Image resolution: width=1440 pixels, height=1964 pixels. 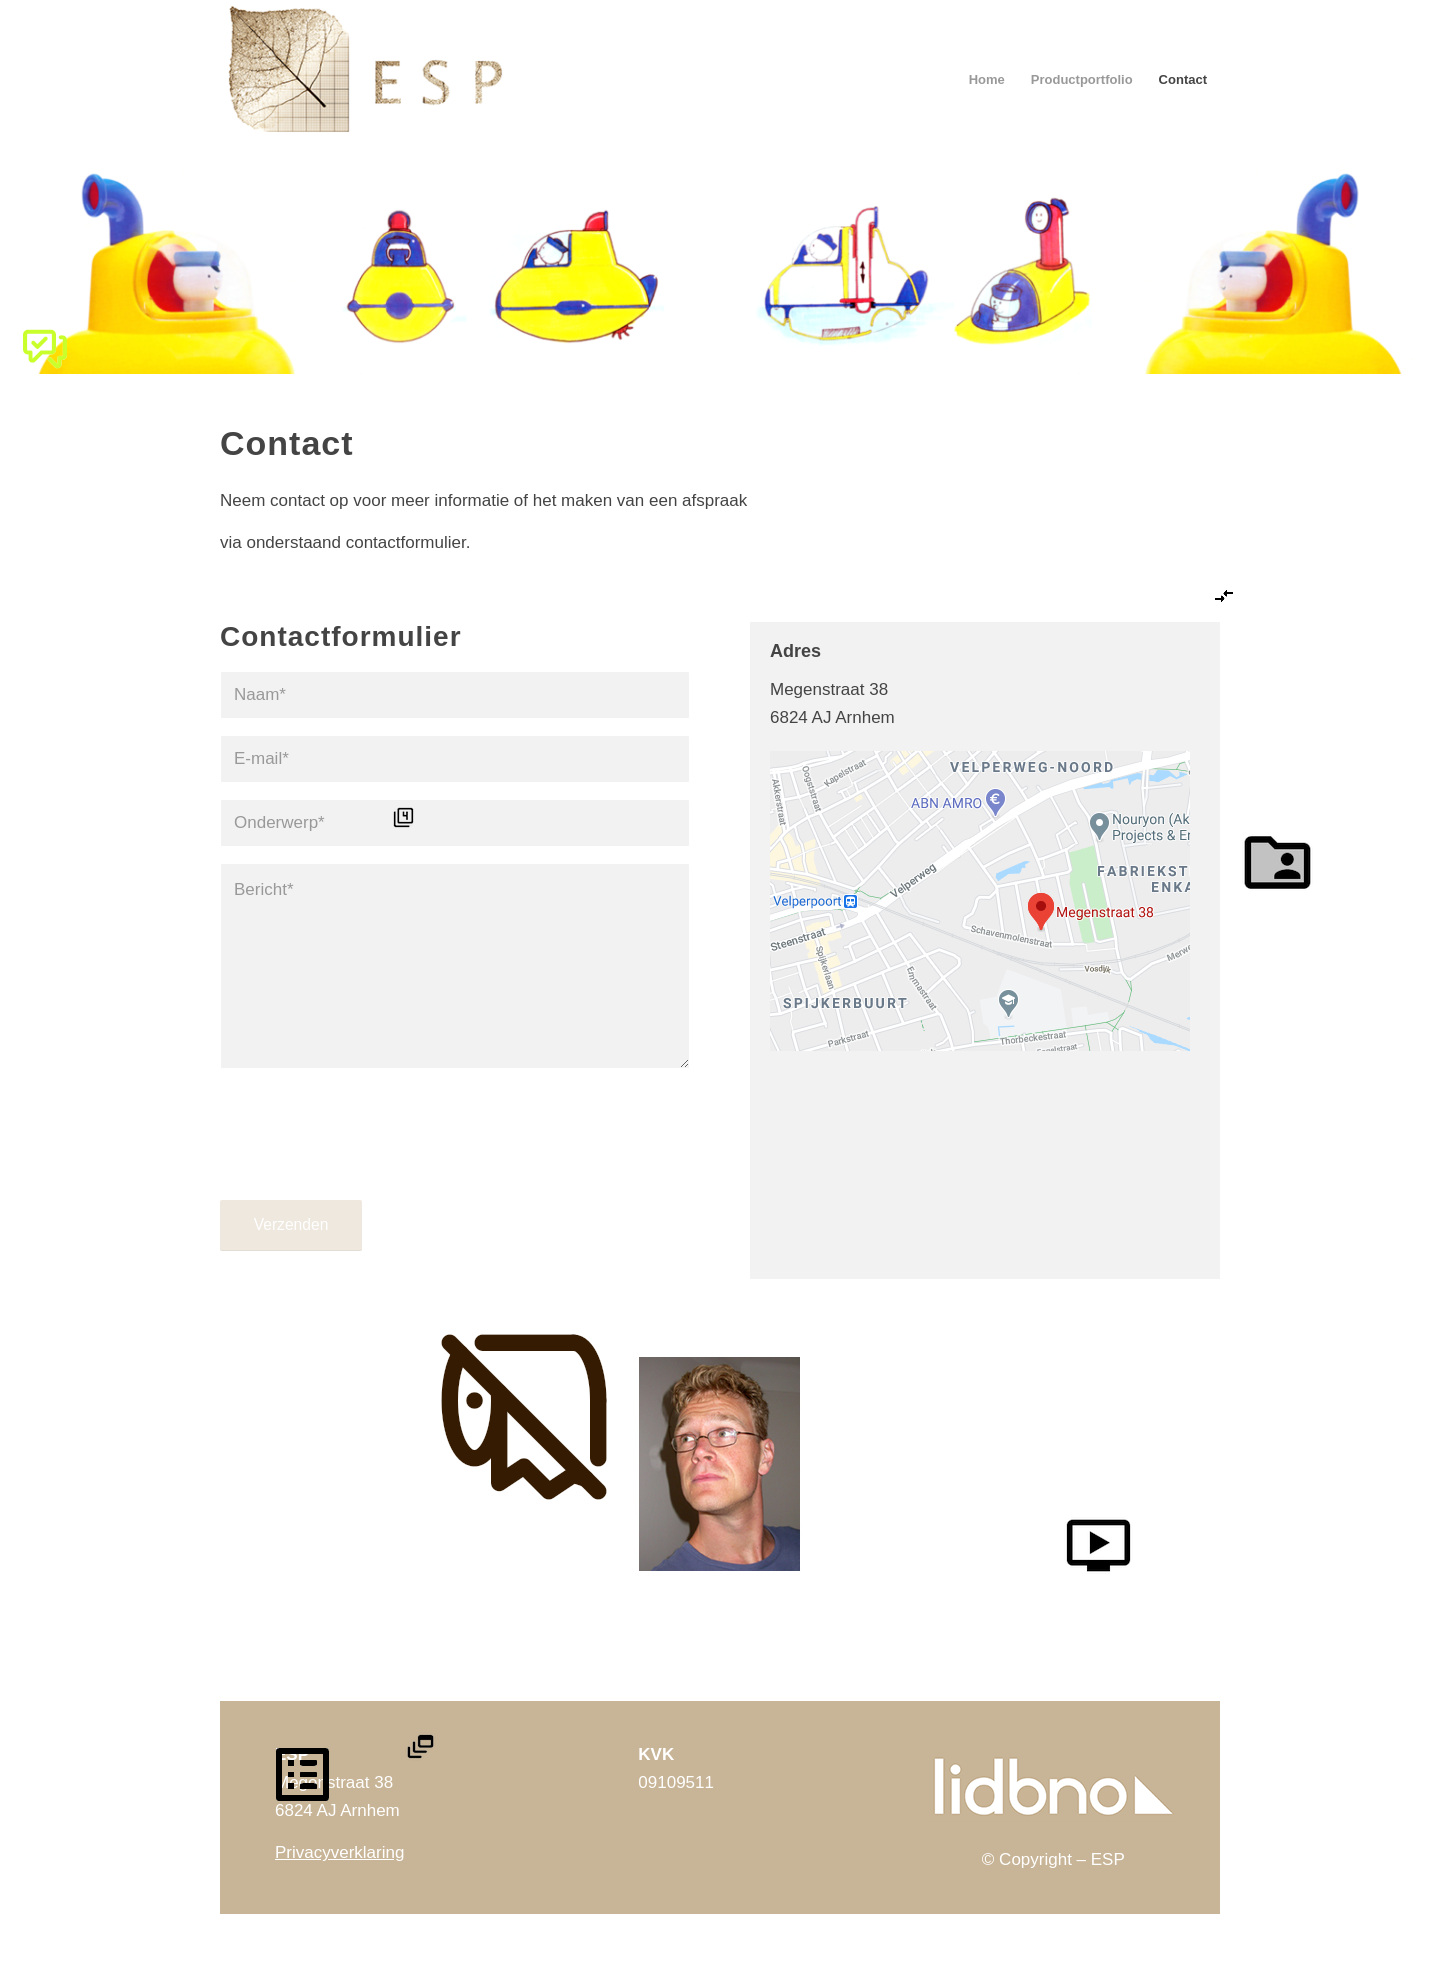 I want to click on indicates a discussion thread has been closed, so click(x=45, y=349).